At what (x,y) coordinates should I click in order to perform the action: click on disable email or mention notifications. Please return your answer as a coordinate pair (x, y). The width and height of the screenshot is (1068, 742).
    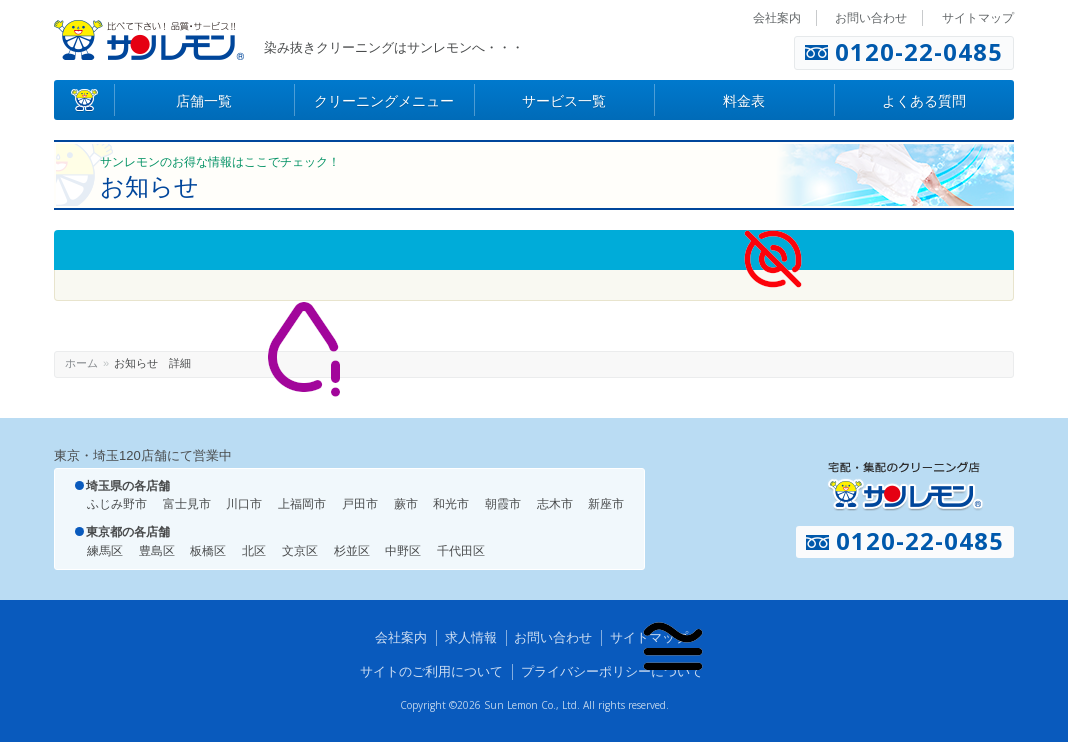
    Looking at the image, I should click on (773, 259).